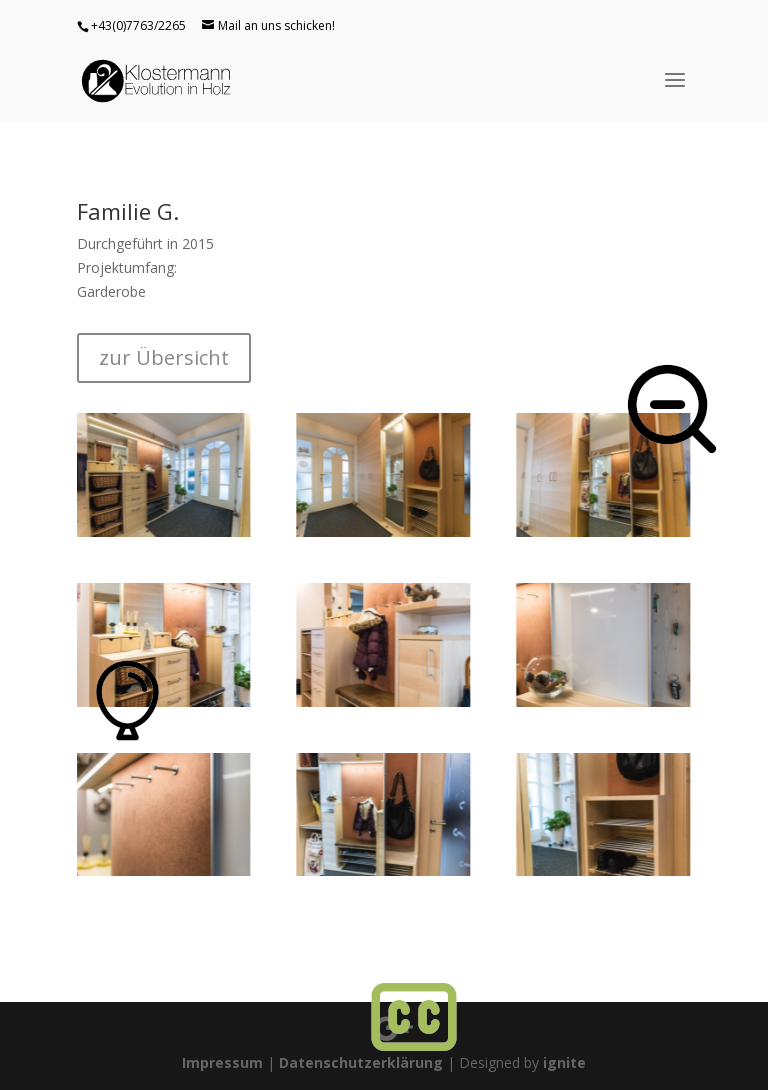 This screenshot has height=1090, width=768. What do you see at coordinates (127, 700) in the screenshot?
I see `indicates a celebration or birthday event` at bounding box center [127, 700].